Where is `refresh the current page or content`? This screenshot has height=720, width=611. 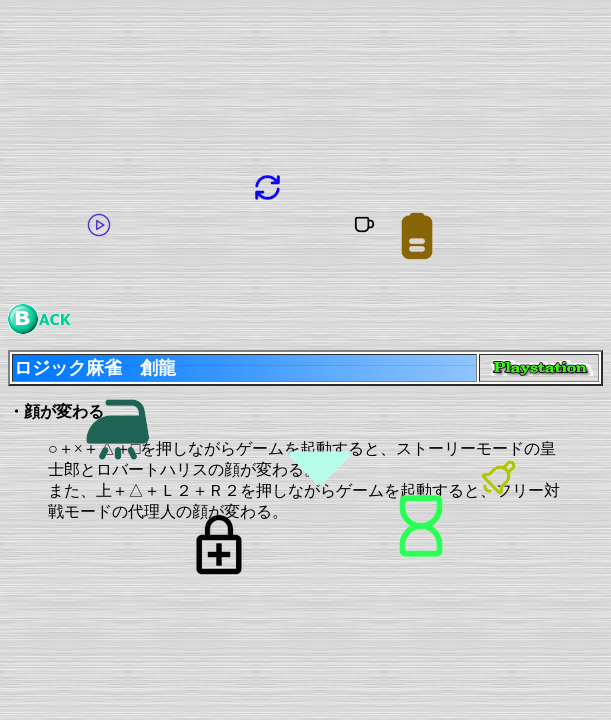
refresh the current page or content is located at coordinates (267, 187).